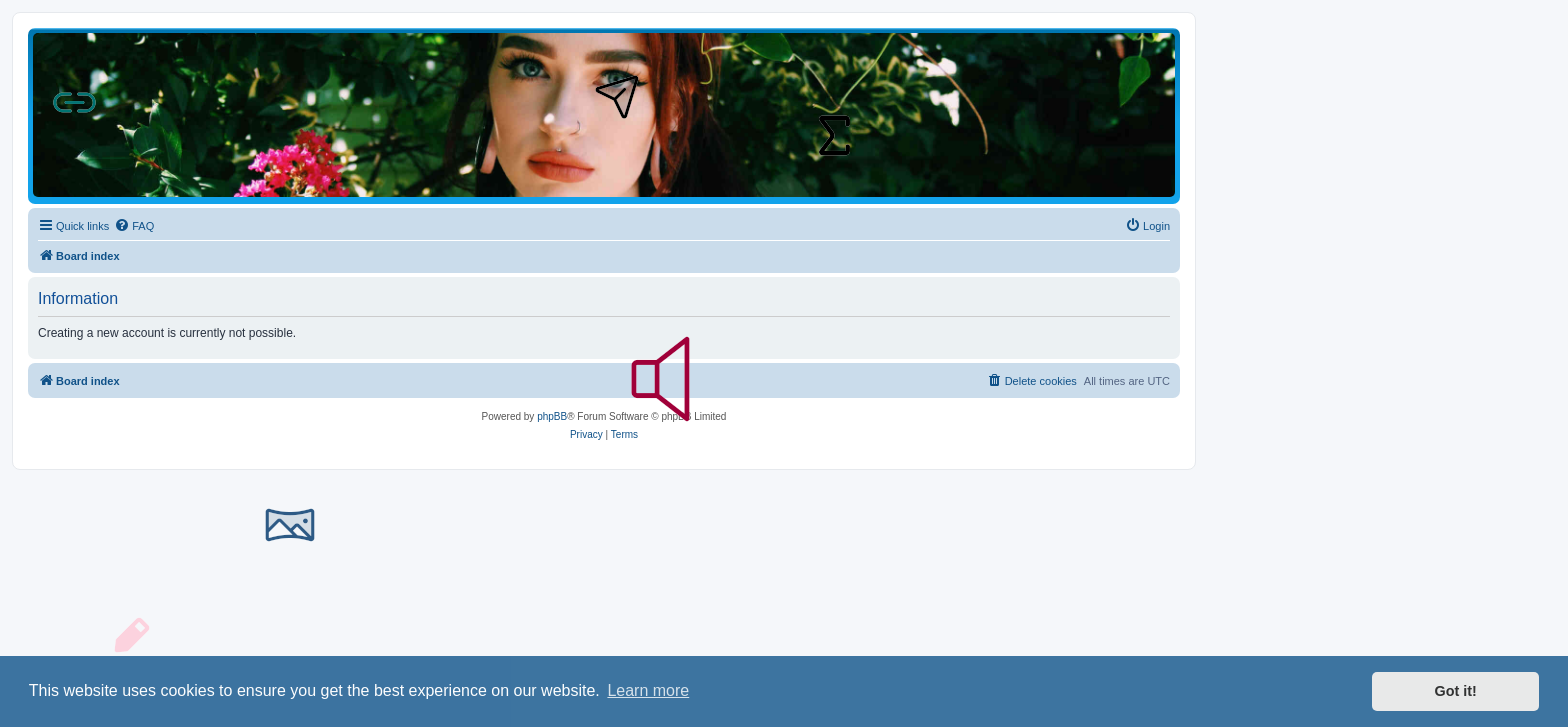 The width and height of the screenshot is (1568, 727). I want to click on copy link to clipboard, so click(74, 102).